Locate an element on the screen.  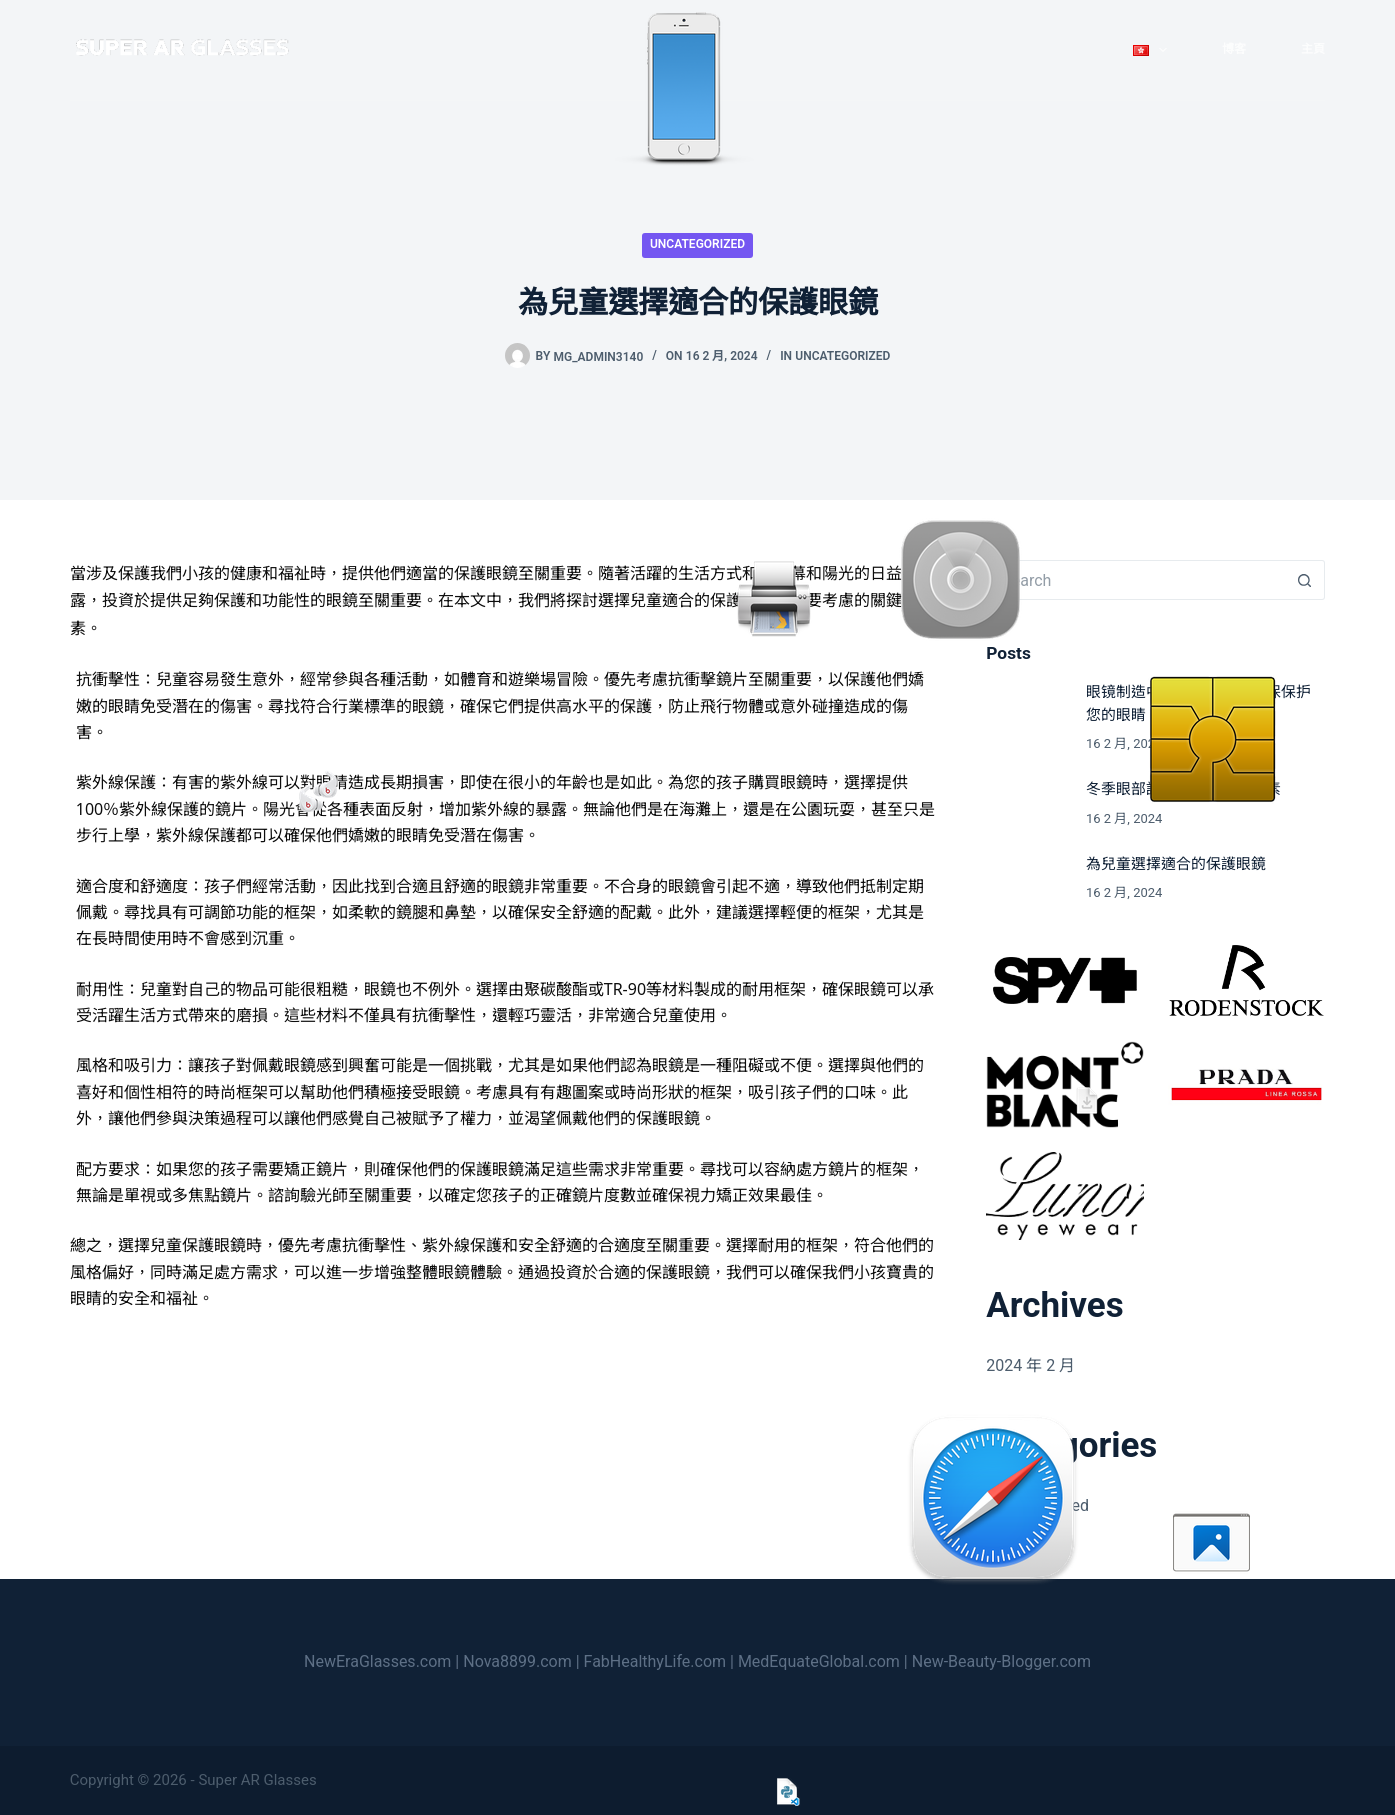
iPhone SE device connected to your system is located at coordinates (684, 89).